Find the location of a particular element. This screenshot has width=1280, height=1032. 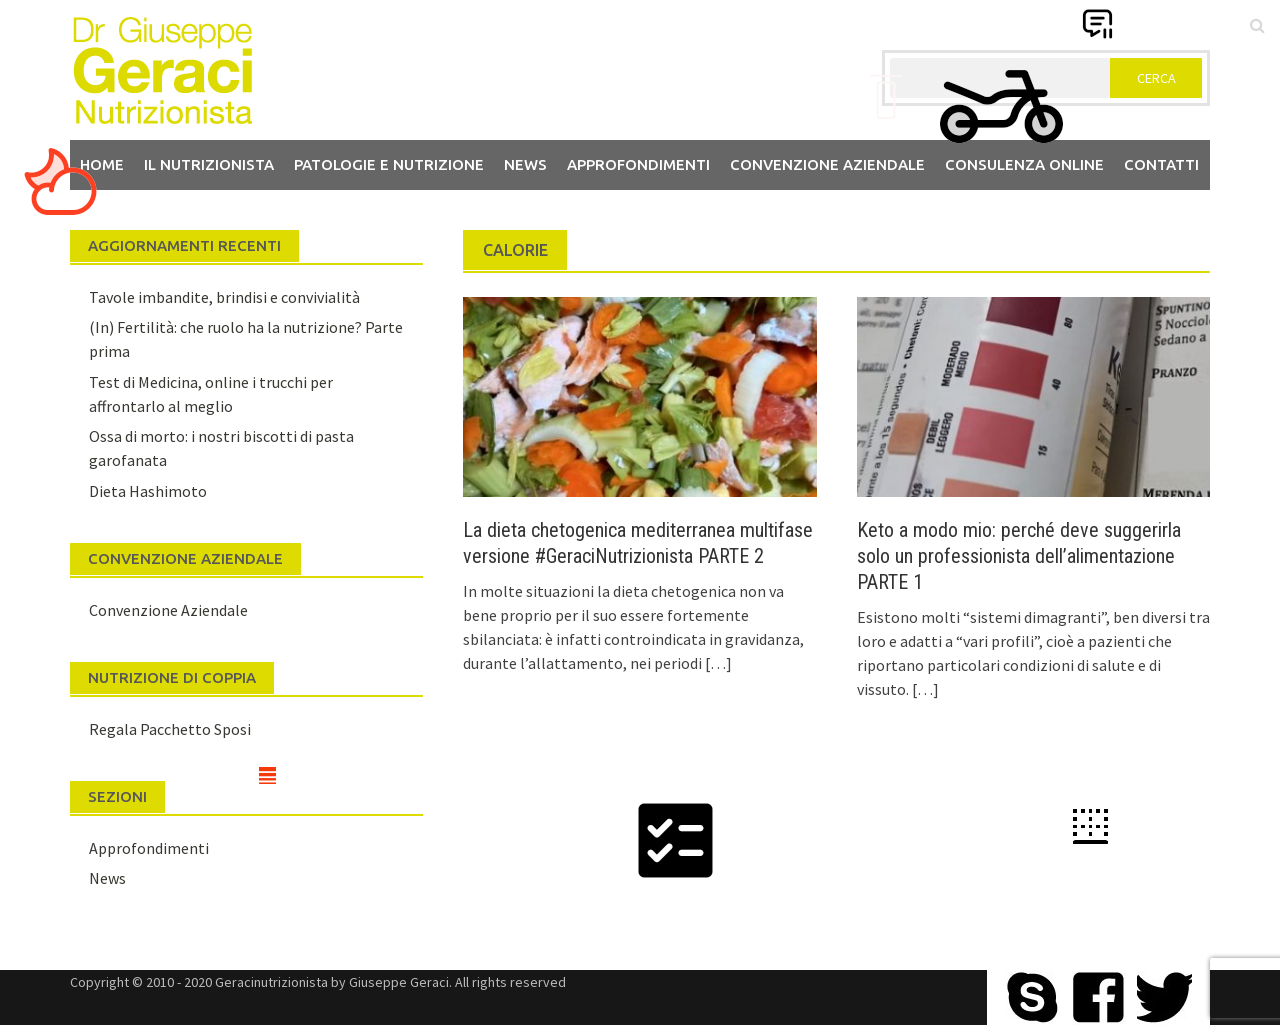

select motorcycle as vehicle type is located at coordinates (1001, 108).